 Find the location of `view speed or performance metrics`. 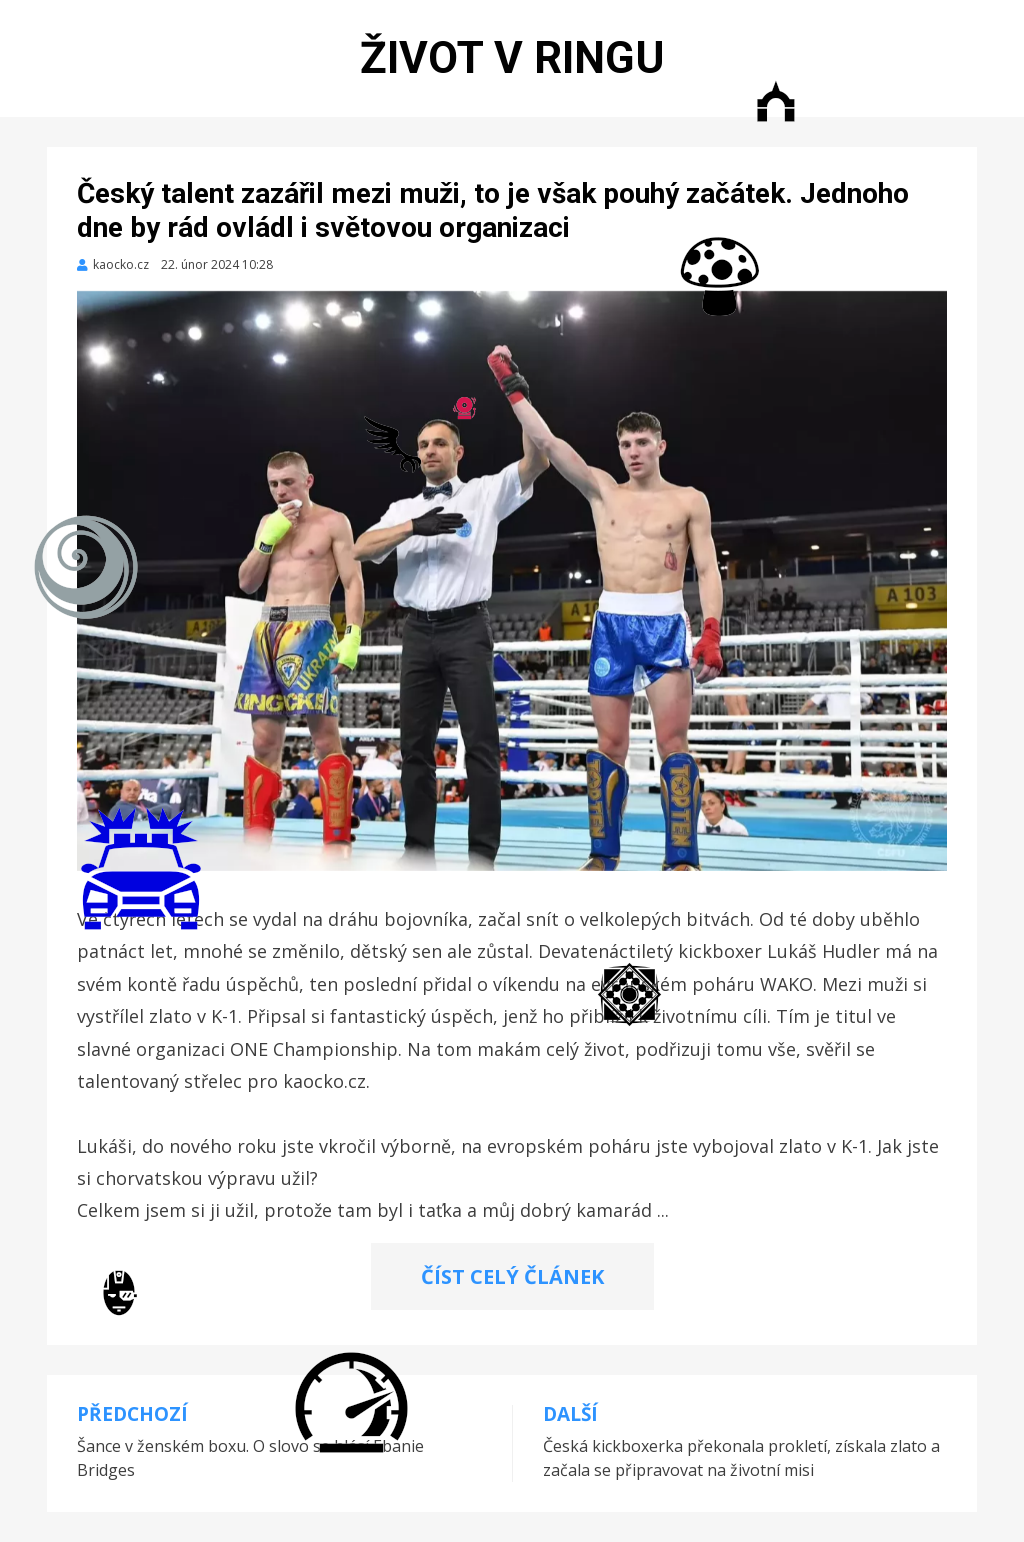

view speed or performance metrics is located at coordinates (351, 1402).